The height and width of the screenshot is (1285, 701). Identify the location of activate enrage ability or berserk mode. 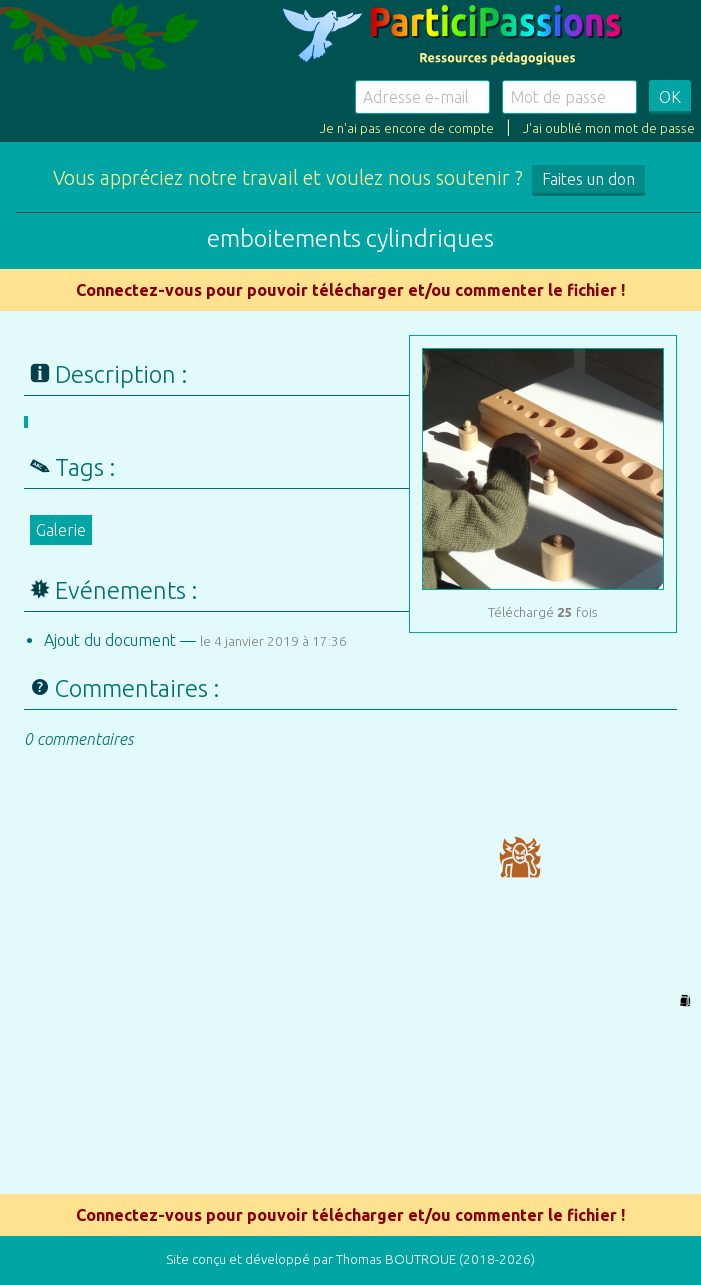
(520, 857).